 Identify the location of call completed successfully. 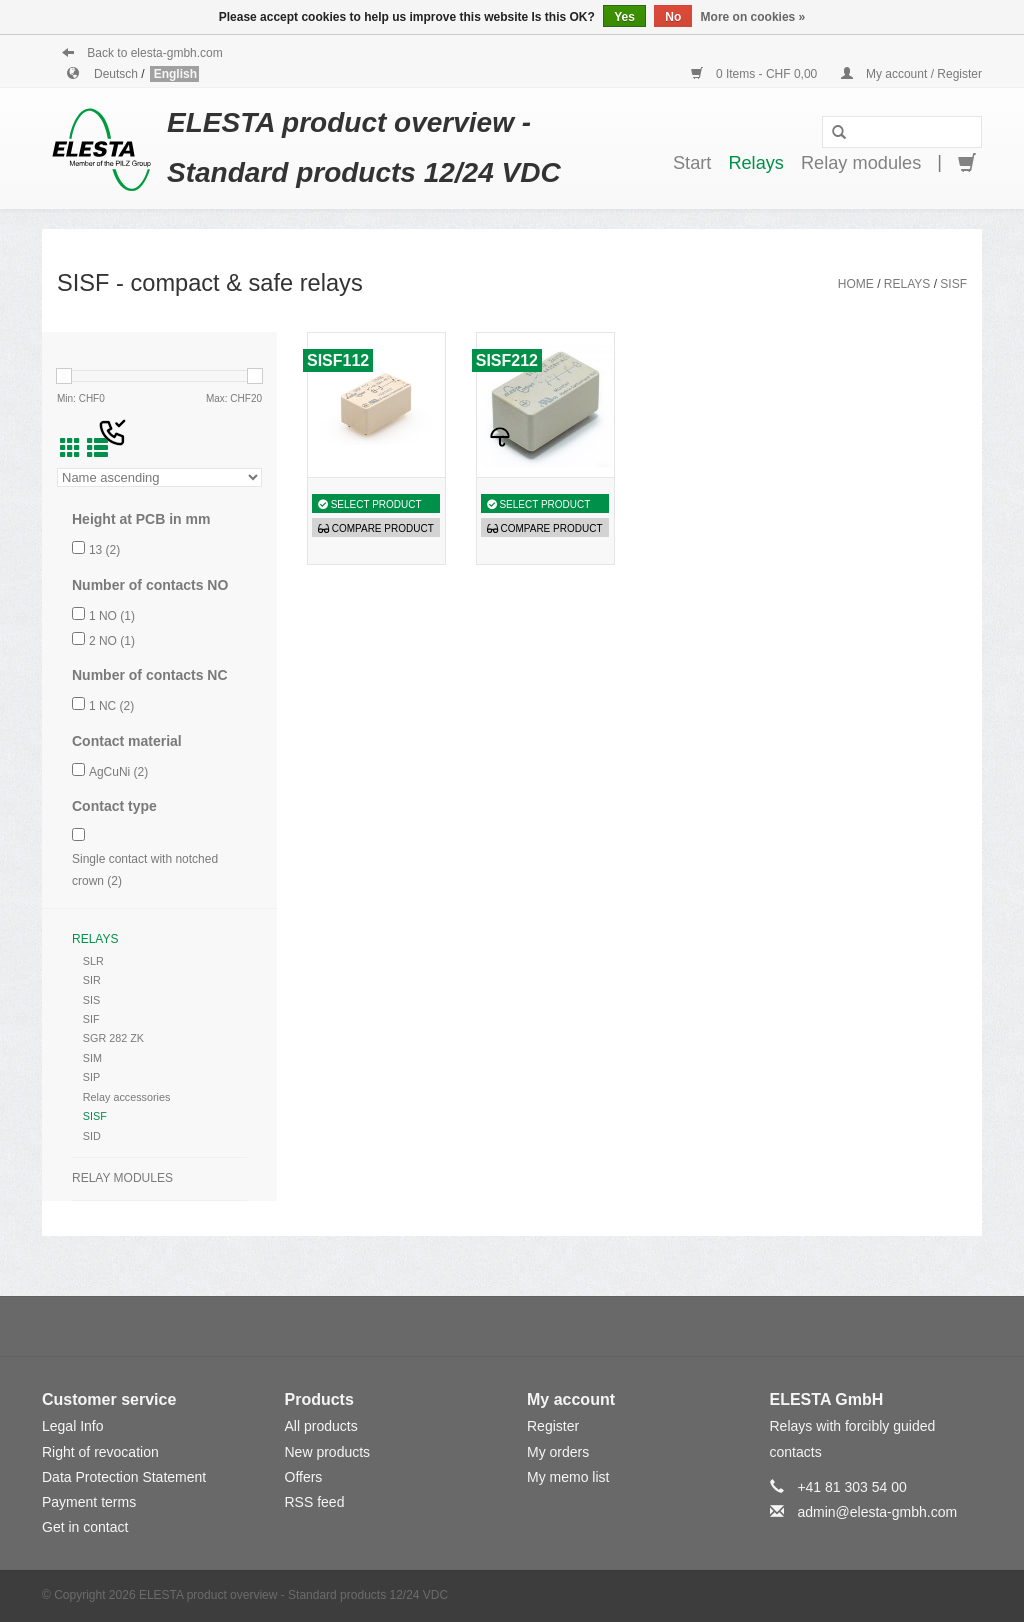
(112, 432).